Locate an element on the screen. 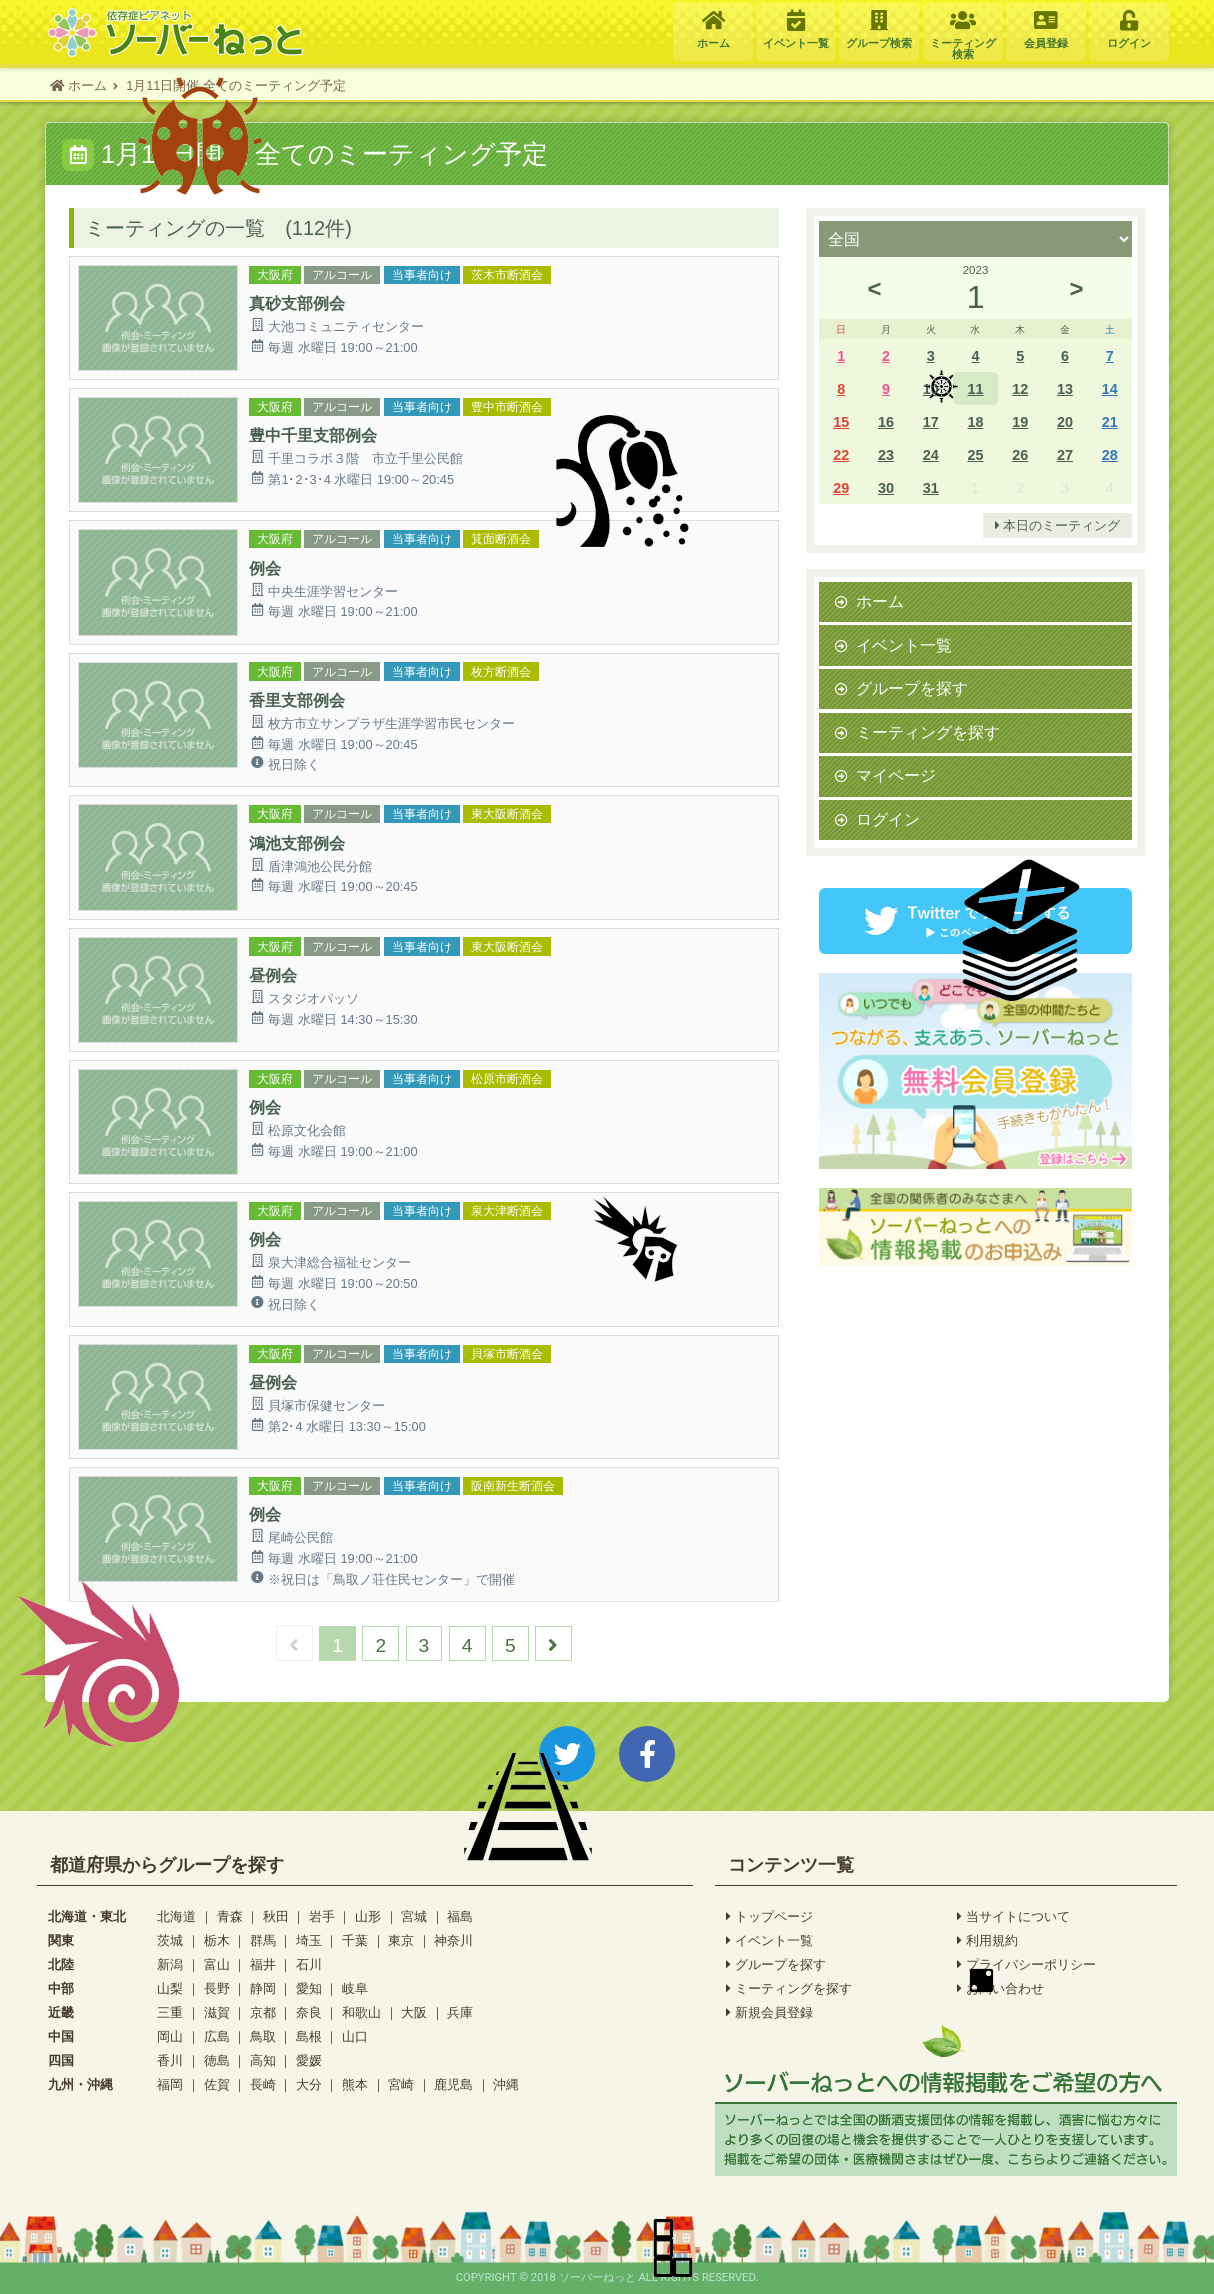 The width and height of the screenshot is (1214, 2294). select snail creature or enemy type in game is located at coordinates (103, 1663).